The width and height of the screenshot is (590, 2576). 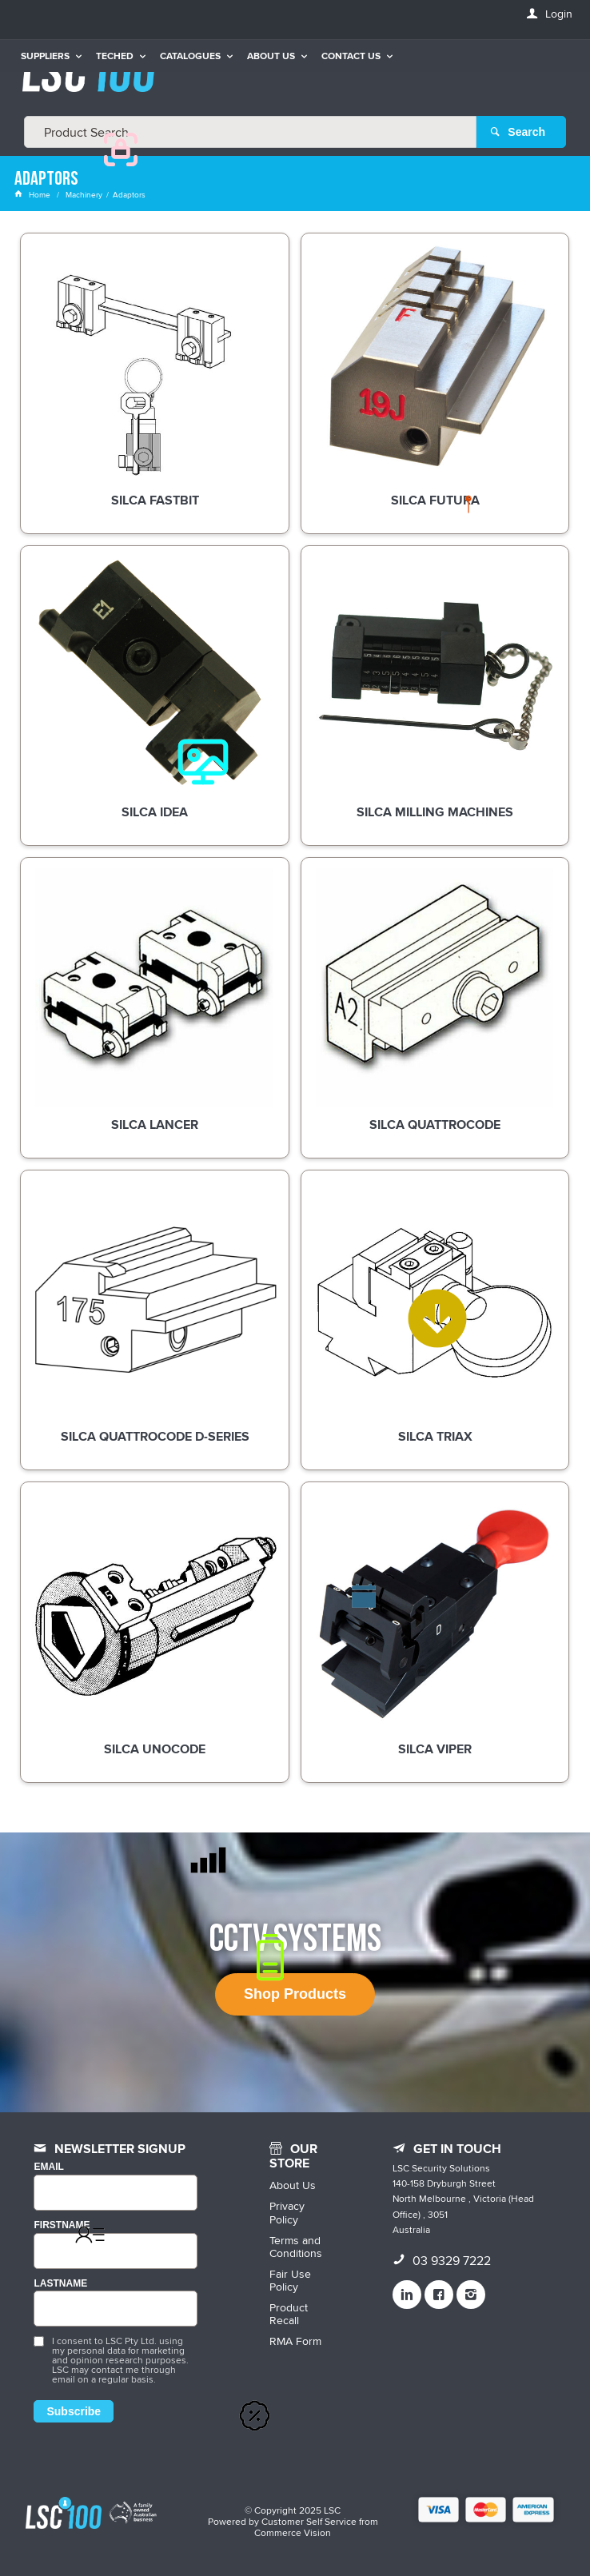 I want to click on pin an item to keep it visible, so click(x=468, y=504).